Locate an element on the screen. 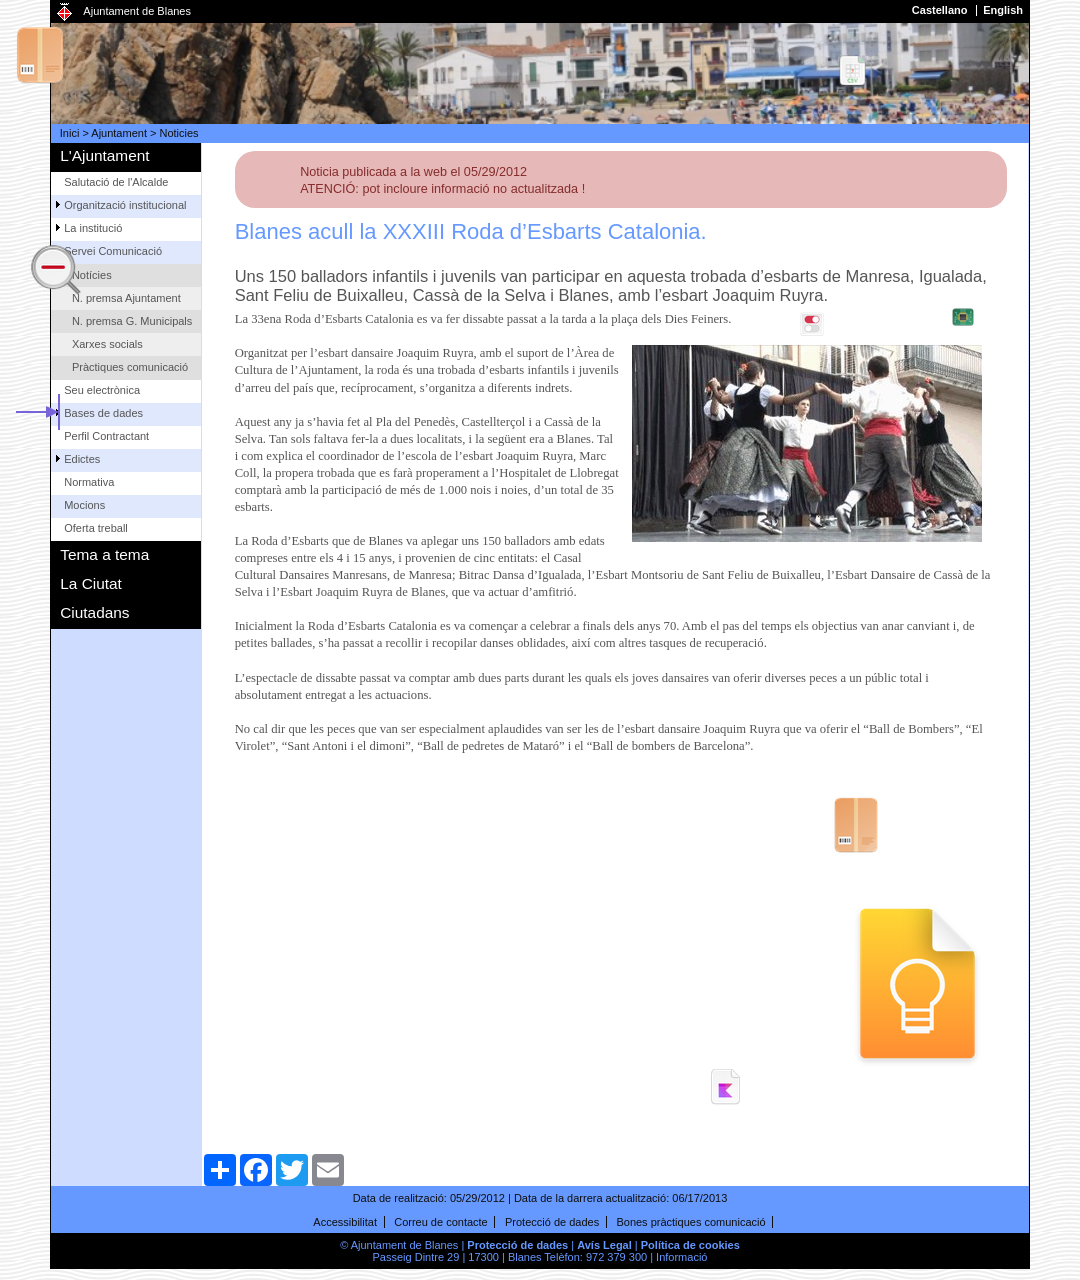 The image size is (1080, 1280). open a package or archive file is located at coordinates (856, 825).